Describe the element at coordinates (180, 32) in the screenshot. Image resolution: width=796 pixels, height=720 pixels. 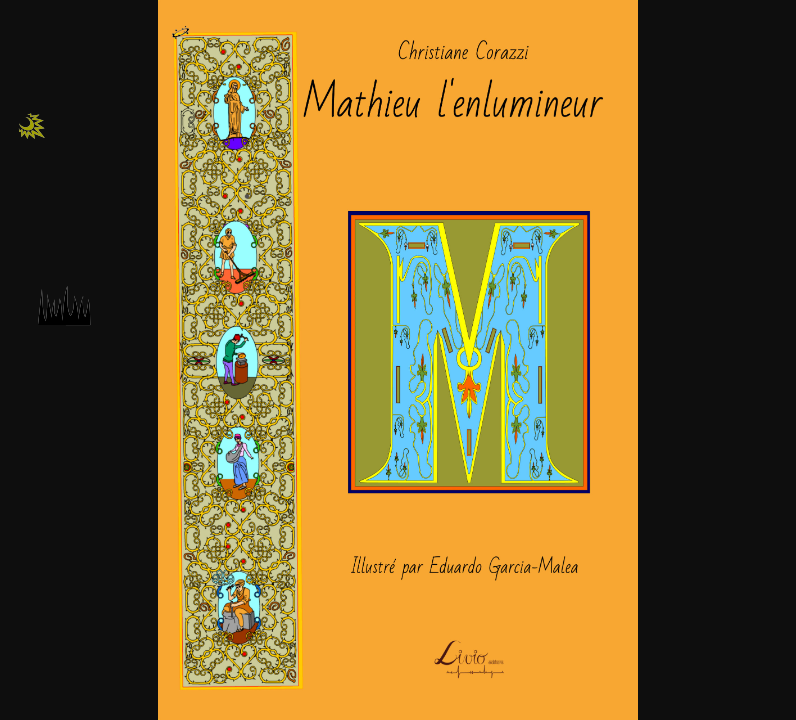
I see `indicates a dizzy or stunned status effect` at that location.